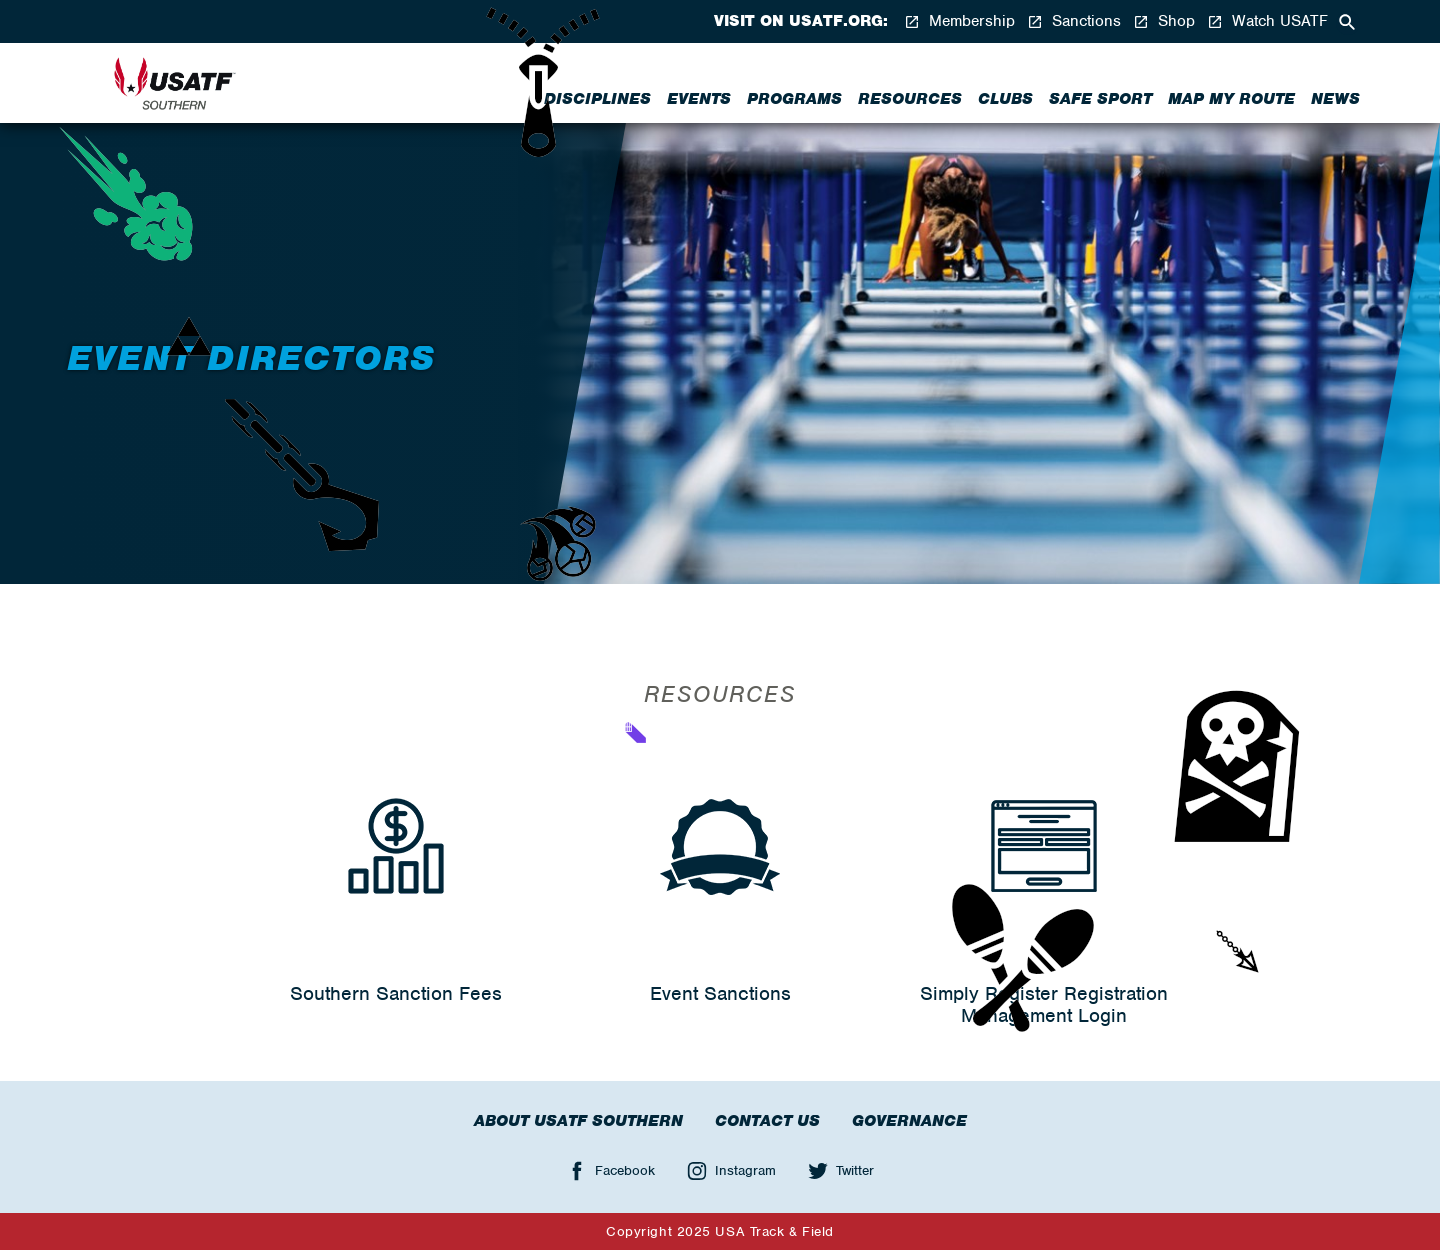 This screenshot has height=1250, width=1440. Describe the element at coordinates (1232, 767) in the screenshot. I see `indicates a defeated pirate character or game over state` at that location.